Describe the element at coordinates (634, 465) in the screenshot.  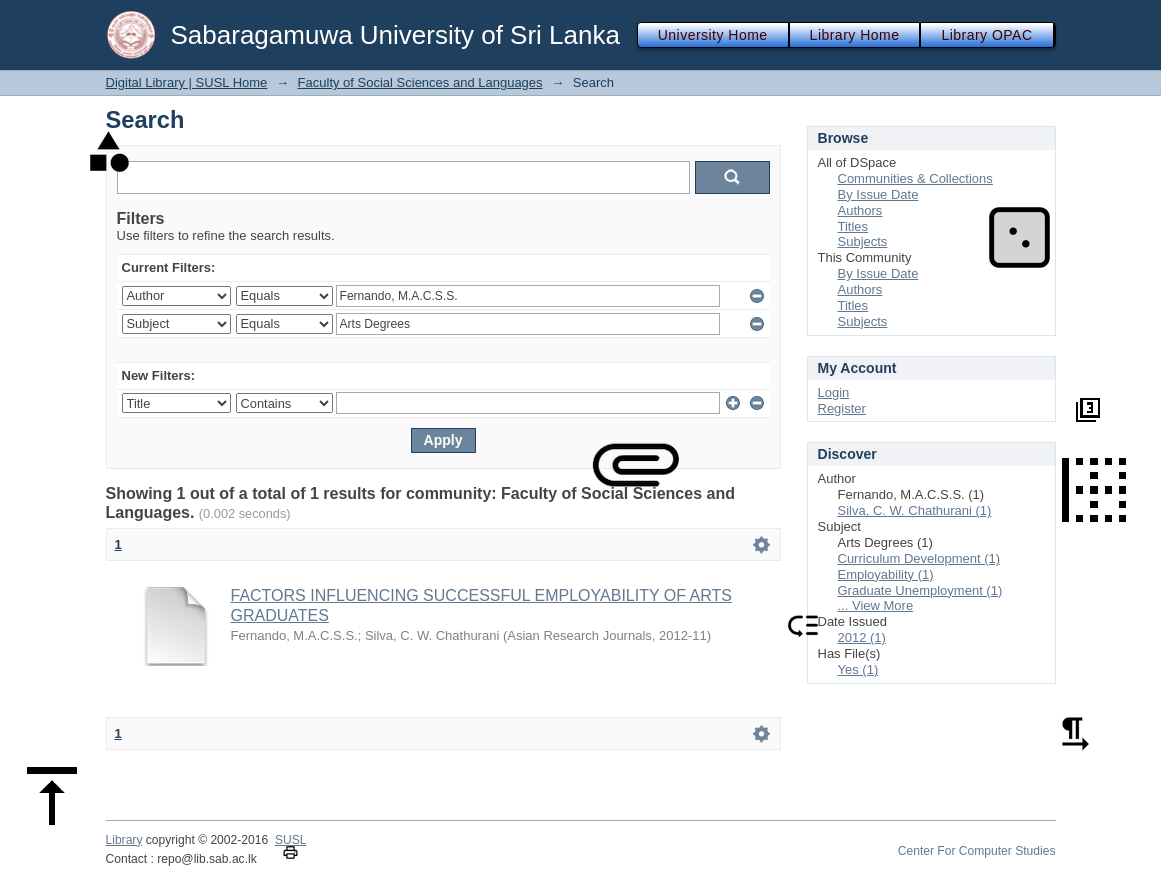
I see `attach a file to your message` at that location.